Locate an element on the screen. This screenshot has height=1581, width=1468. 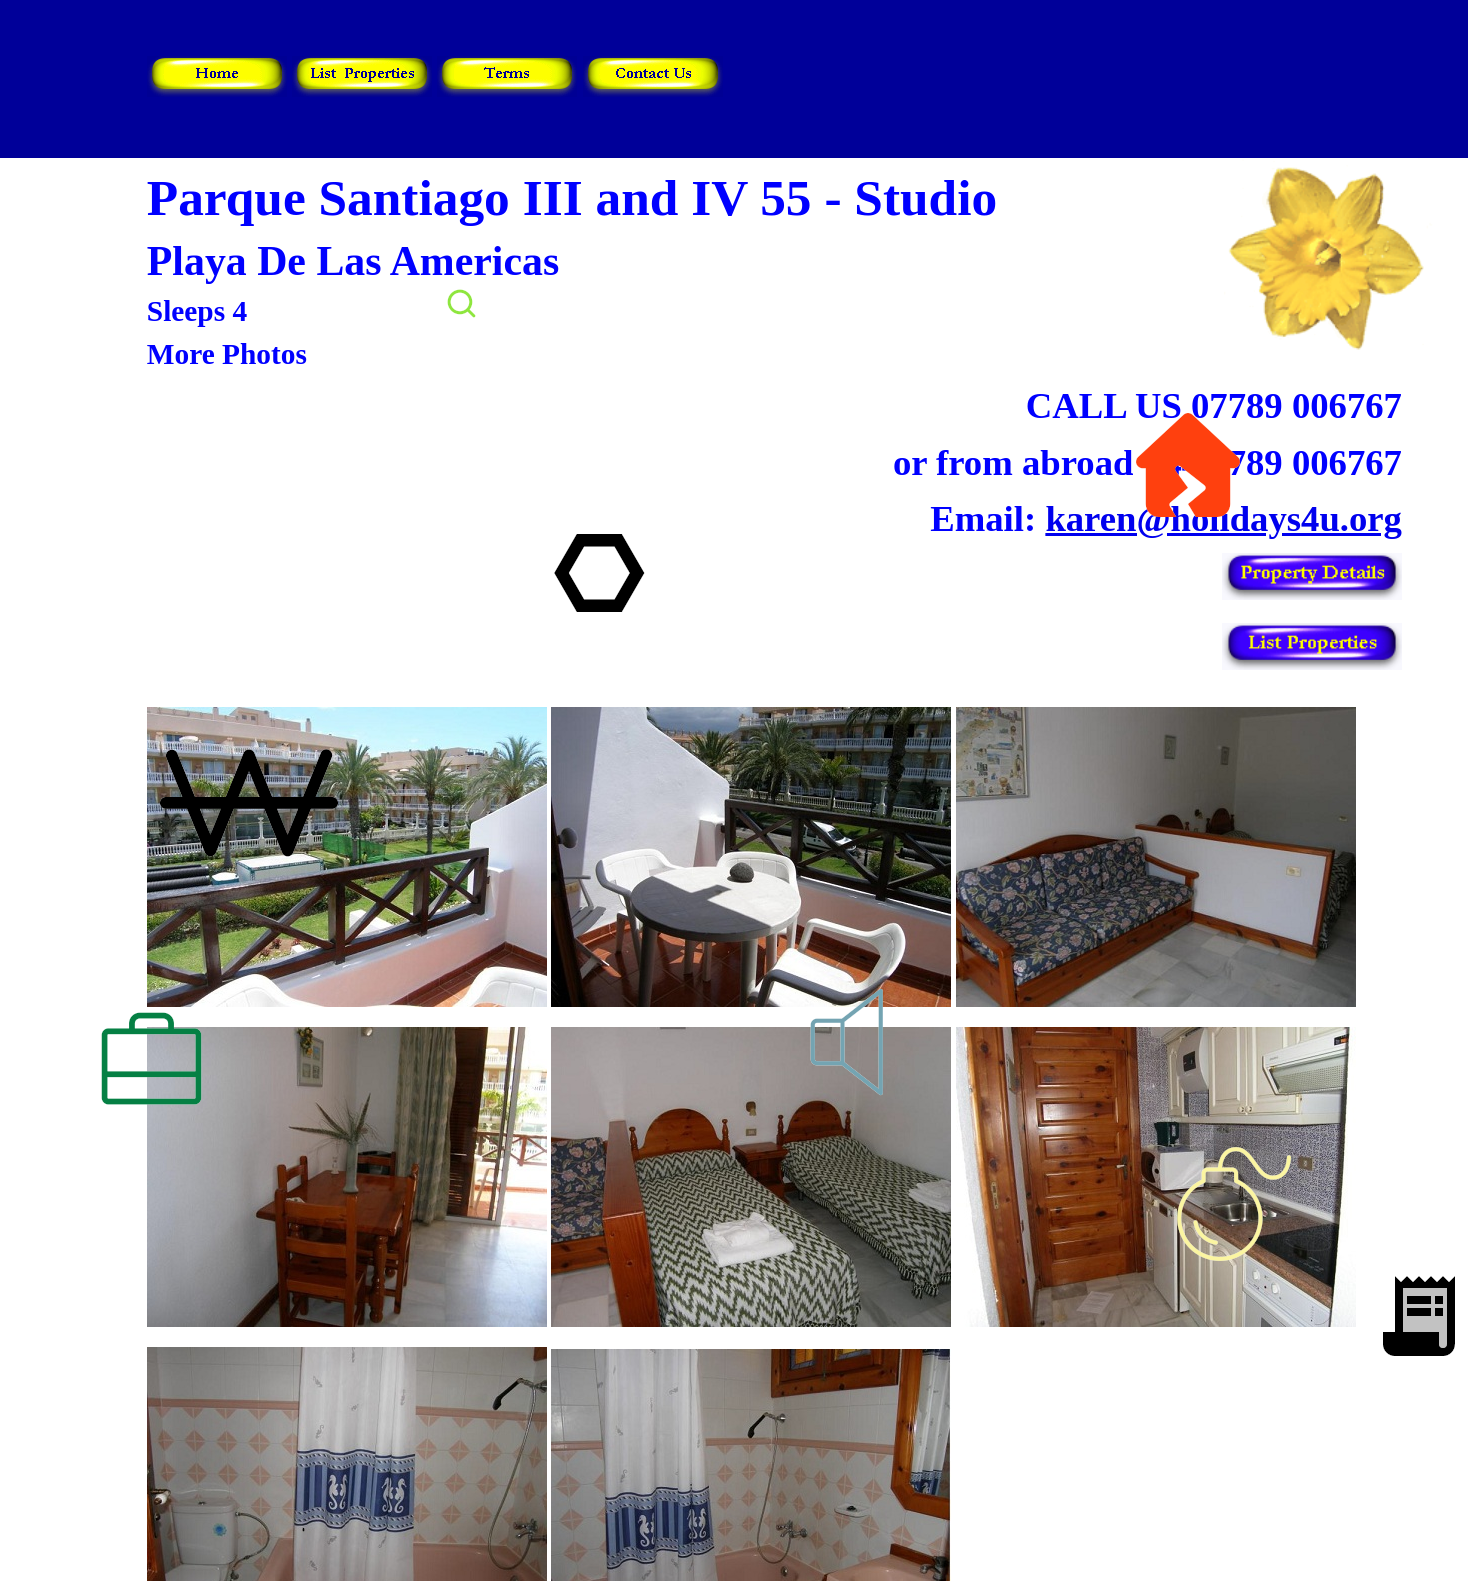
report property damage is located at coordinates (1188, 465).